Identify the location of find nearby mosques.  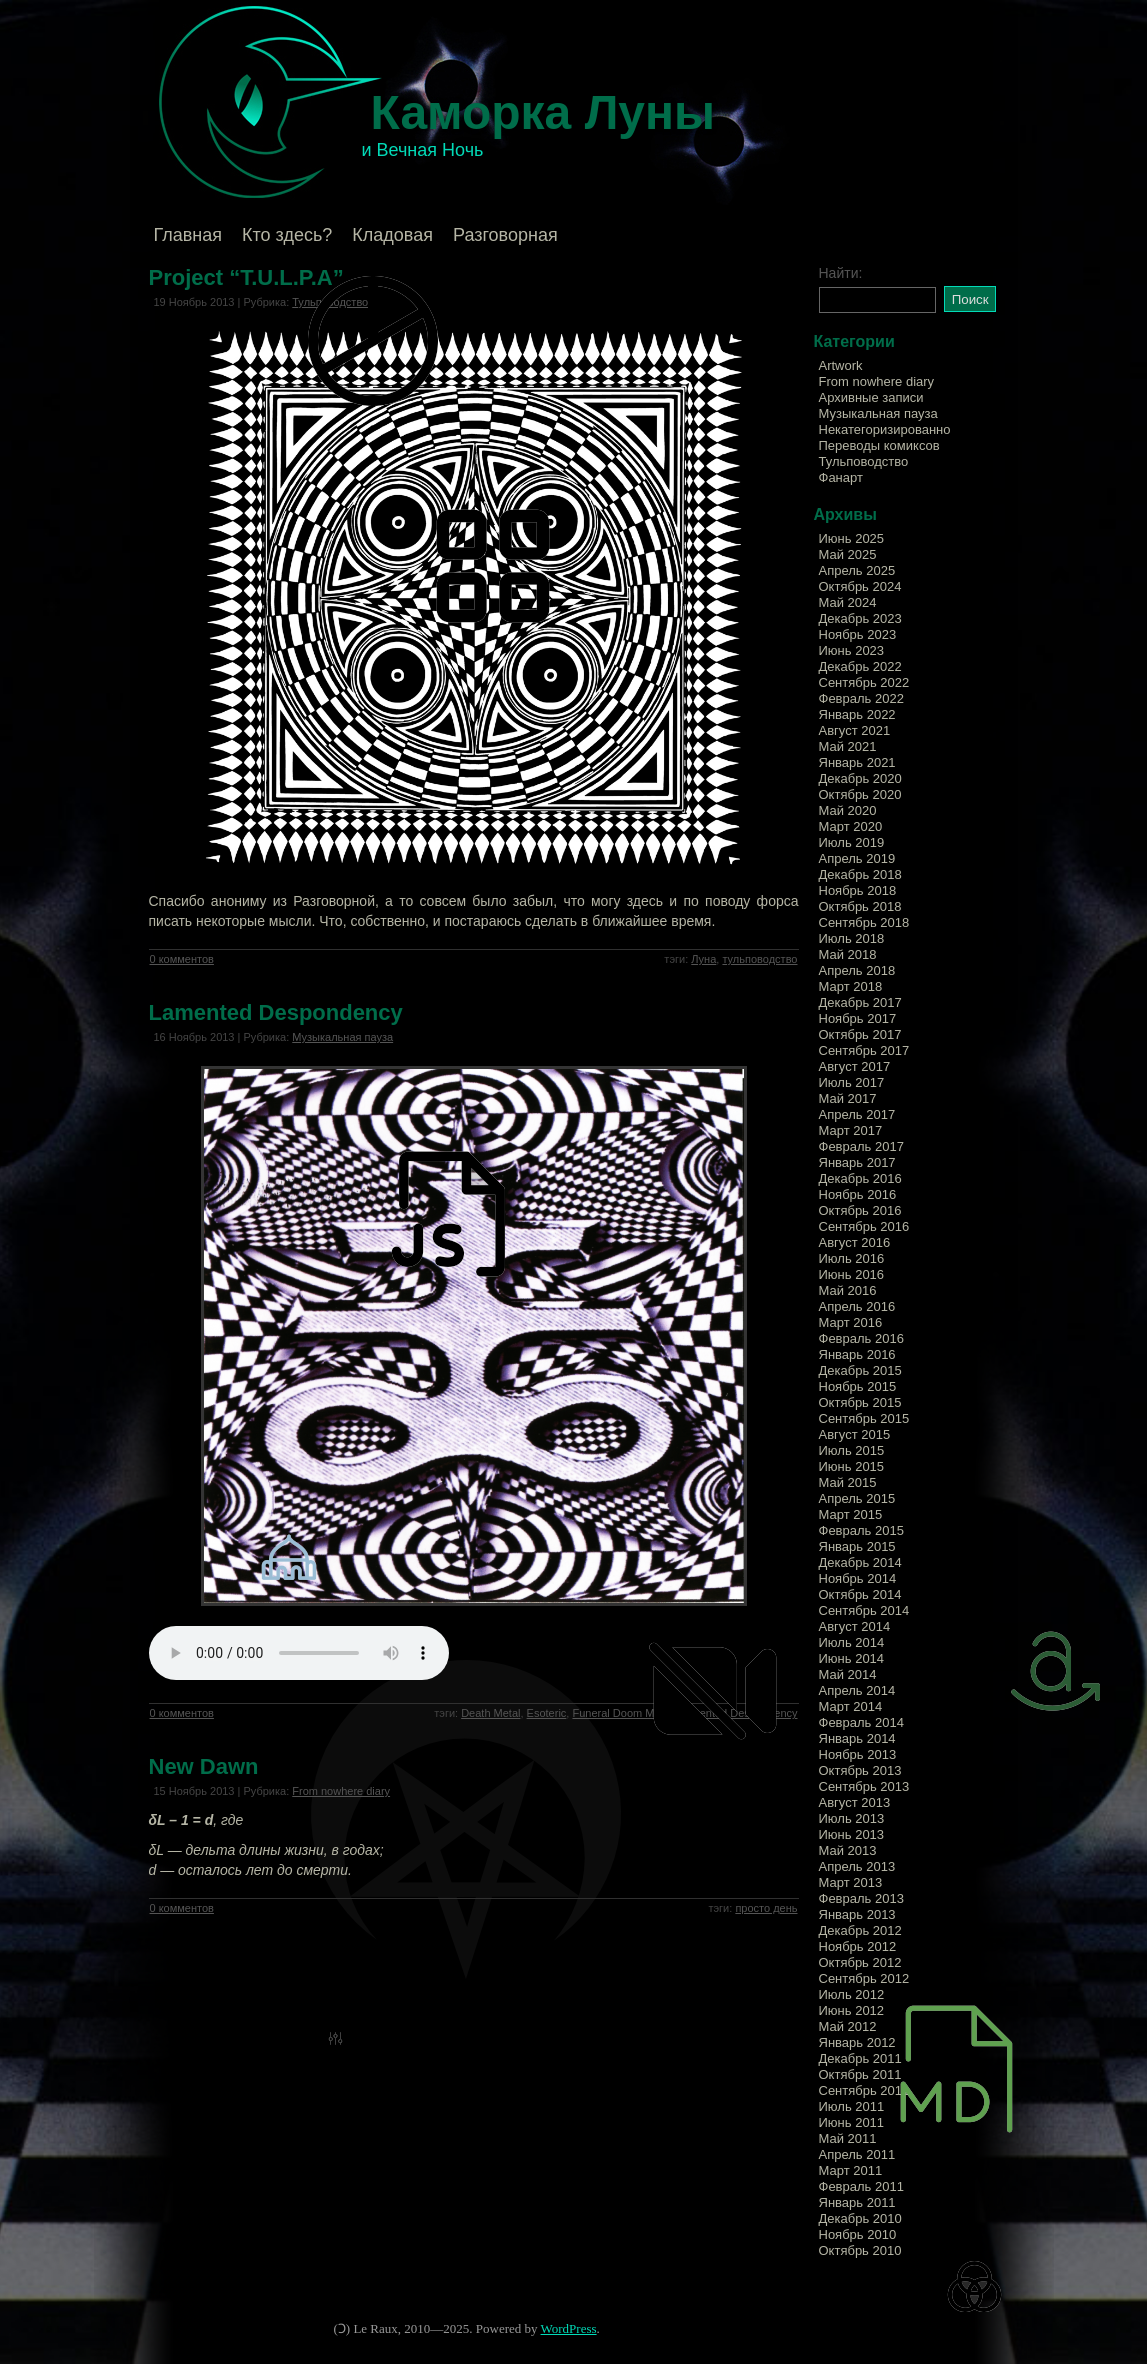
(289, 1560).